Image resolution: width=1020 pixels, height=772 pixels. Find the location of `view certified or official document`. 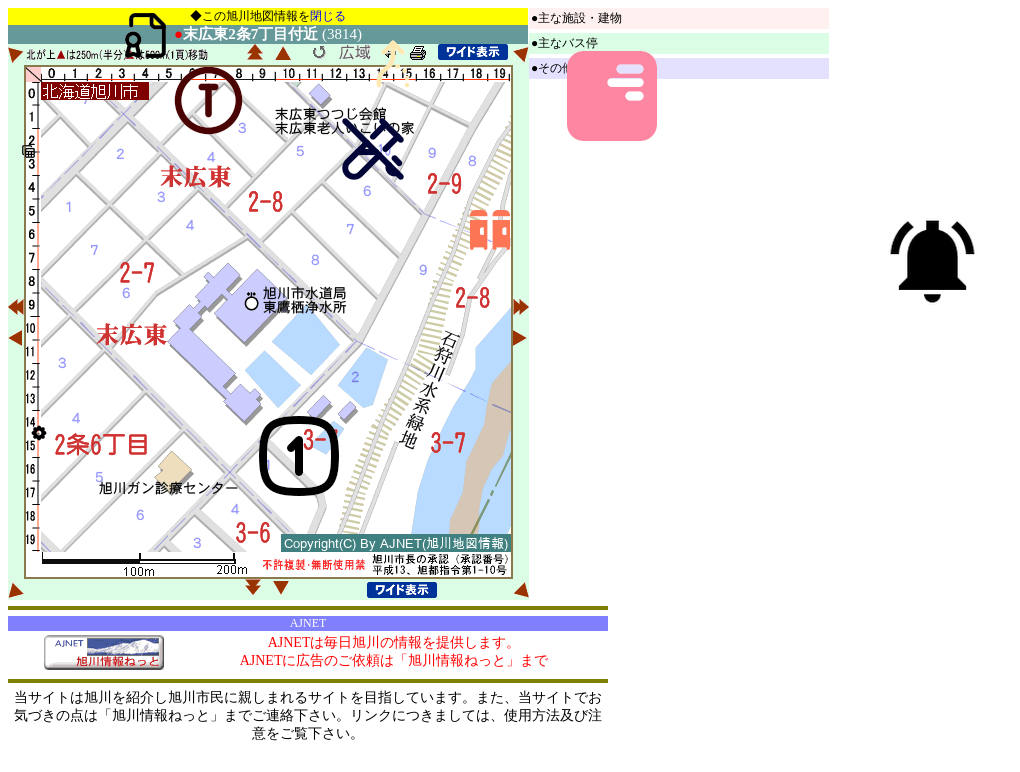

view certified or official document is located at coordinates (147, 35).